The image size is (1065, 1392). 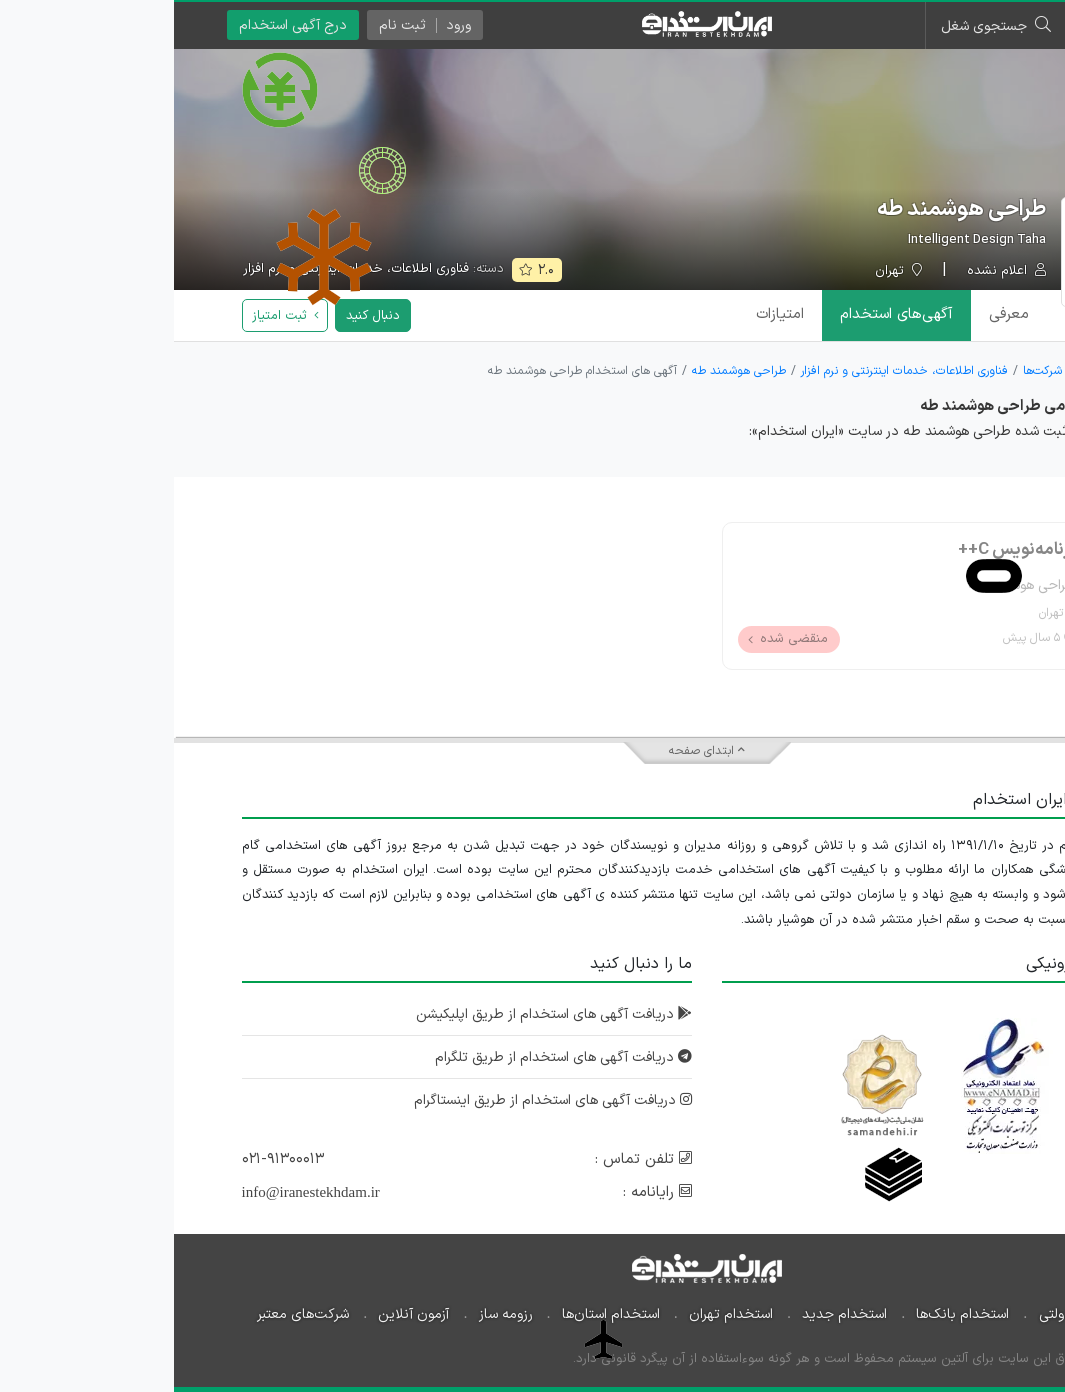 What do you see at coordinates (280, 90) in the screenshot?
I see `convert currency to Chinese yuan` at bounding box center [280, 90].